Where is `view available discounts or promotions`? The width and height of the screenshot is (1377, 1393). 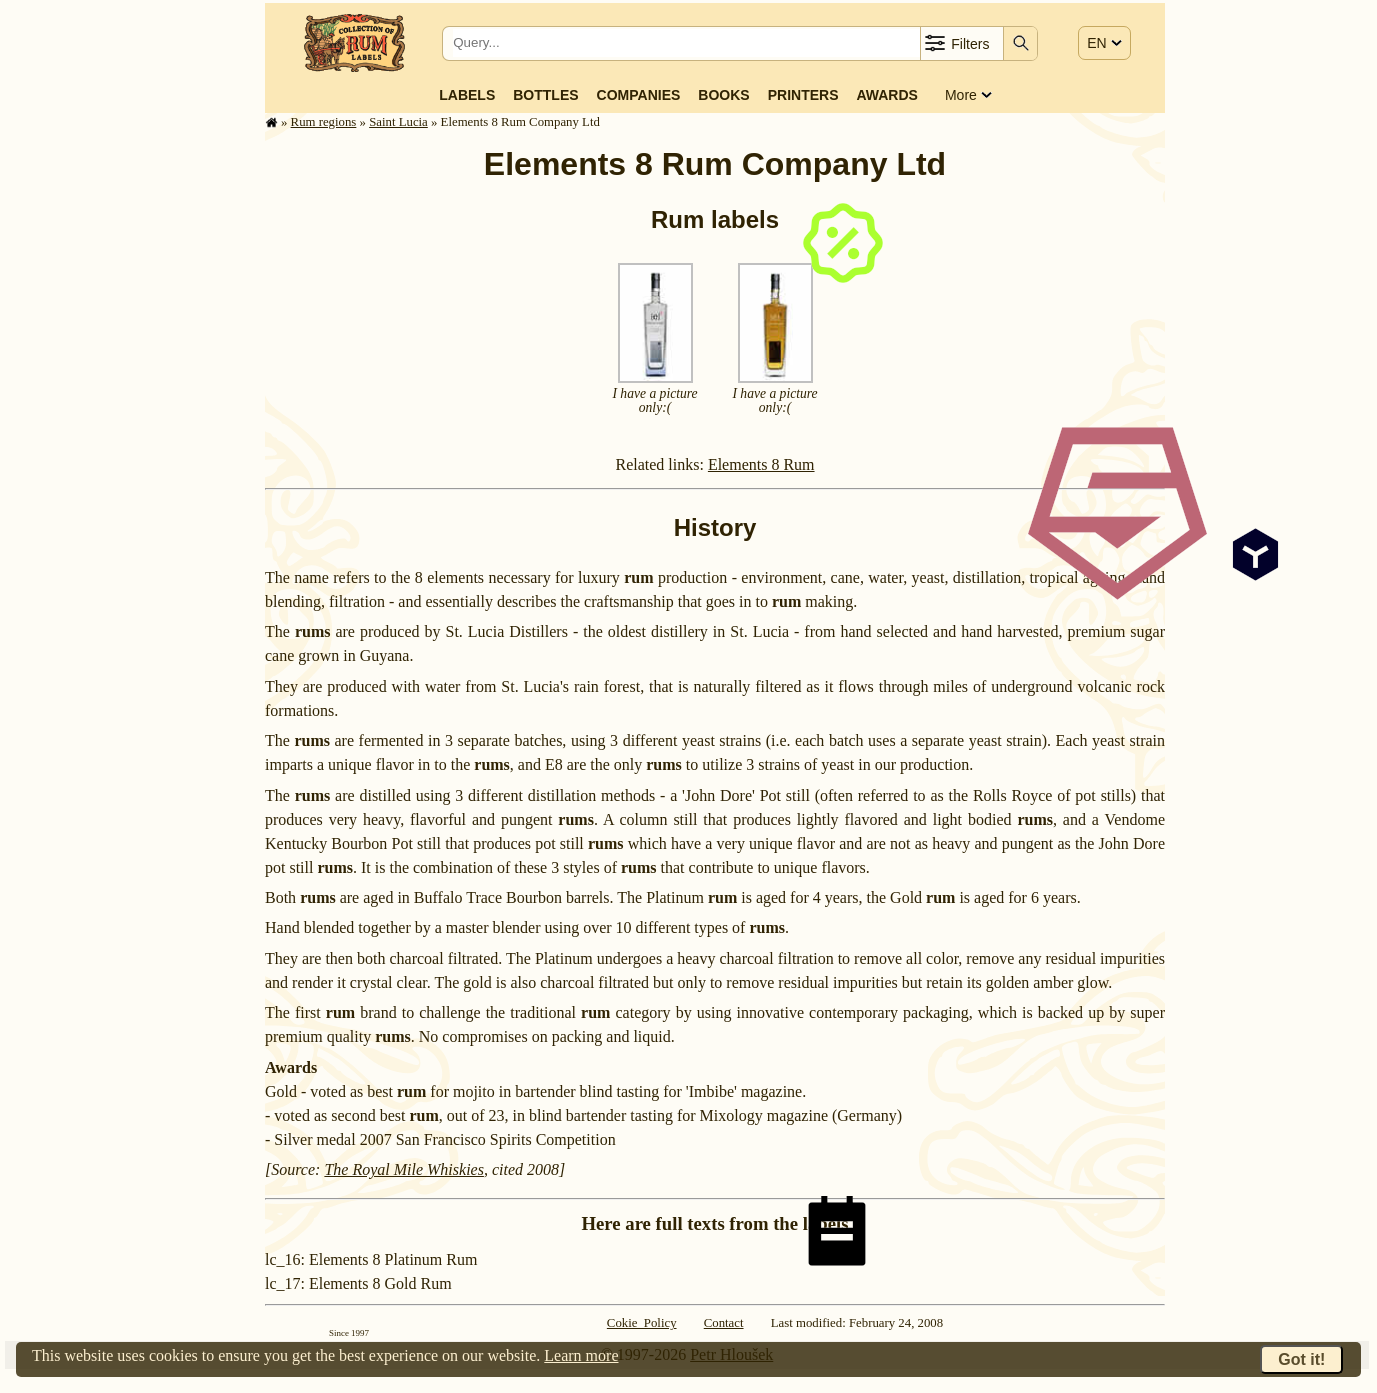 view available discounts or promotions is located at coordinates (843, 243).